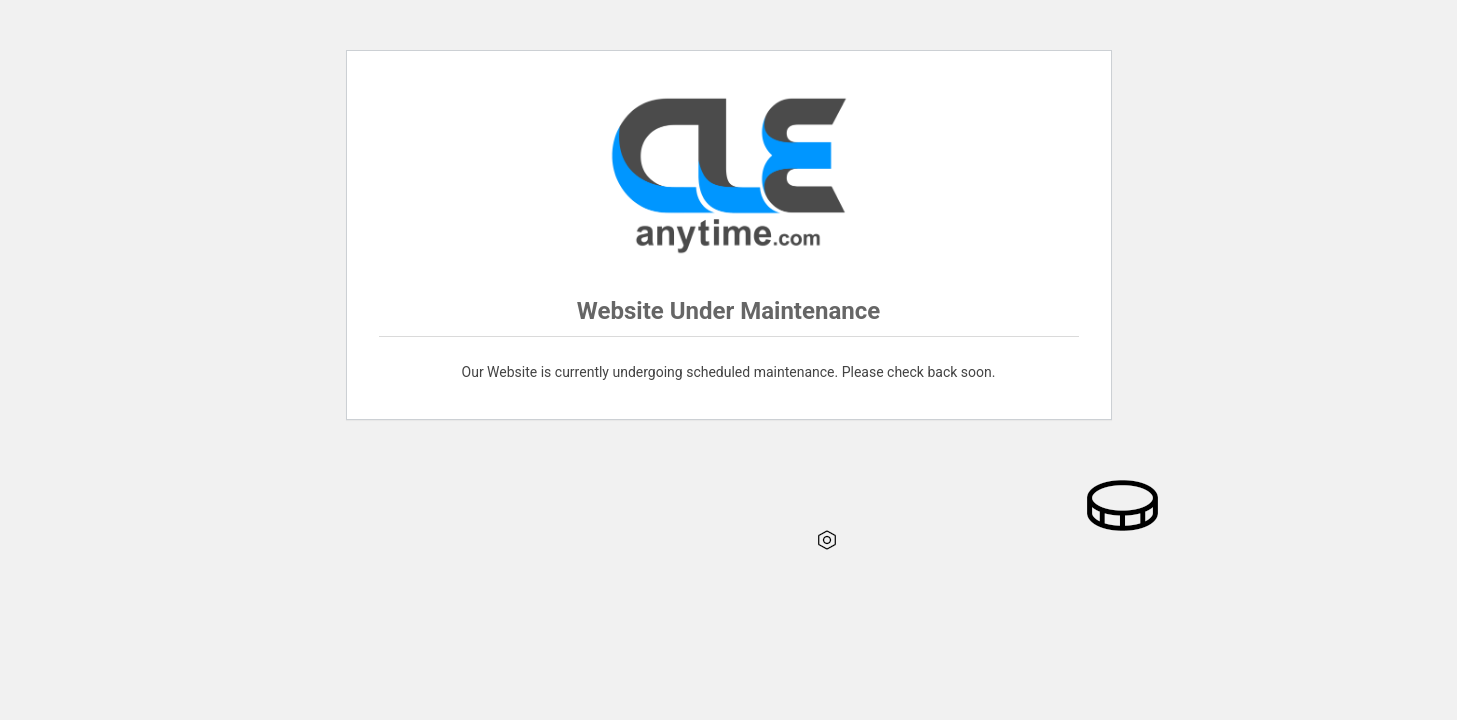  Describe the element at coordinates (827, 540) in the screenshot. I see `access hardware or mechanical settings` at that location.